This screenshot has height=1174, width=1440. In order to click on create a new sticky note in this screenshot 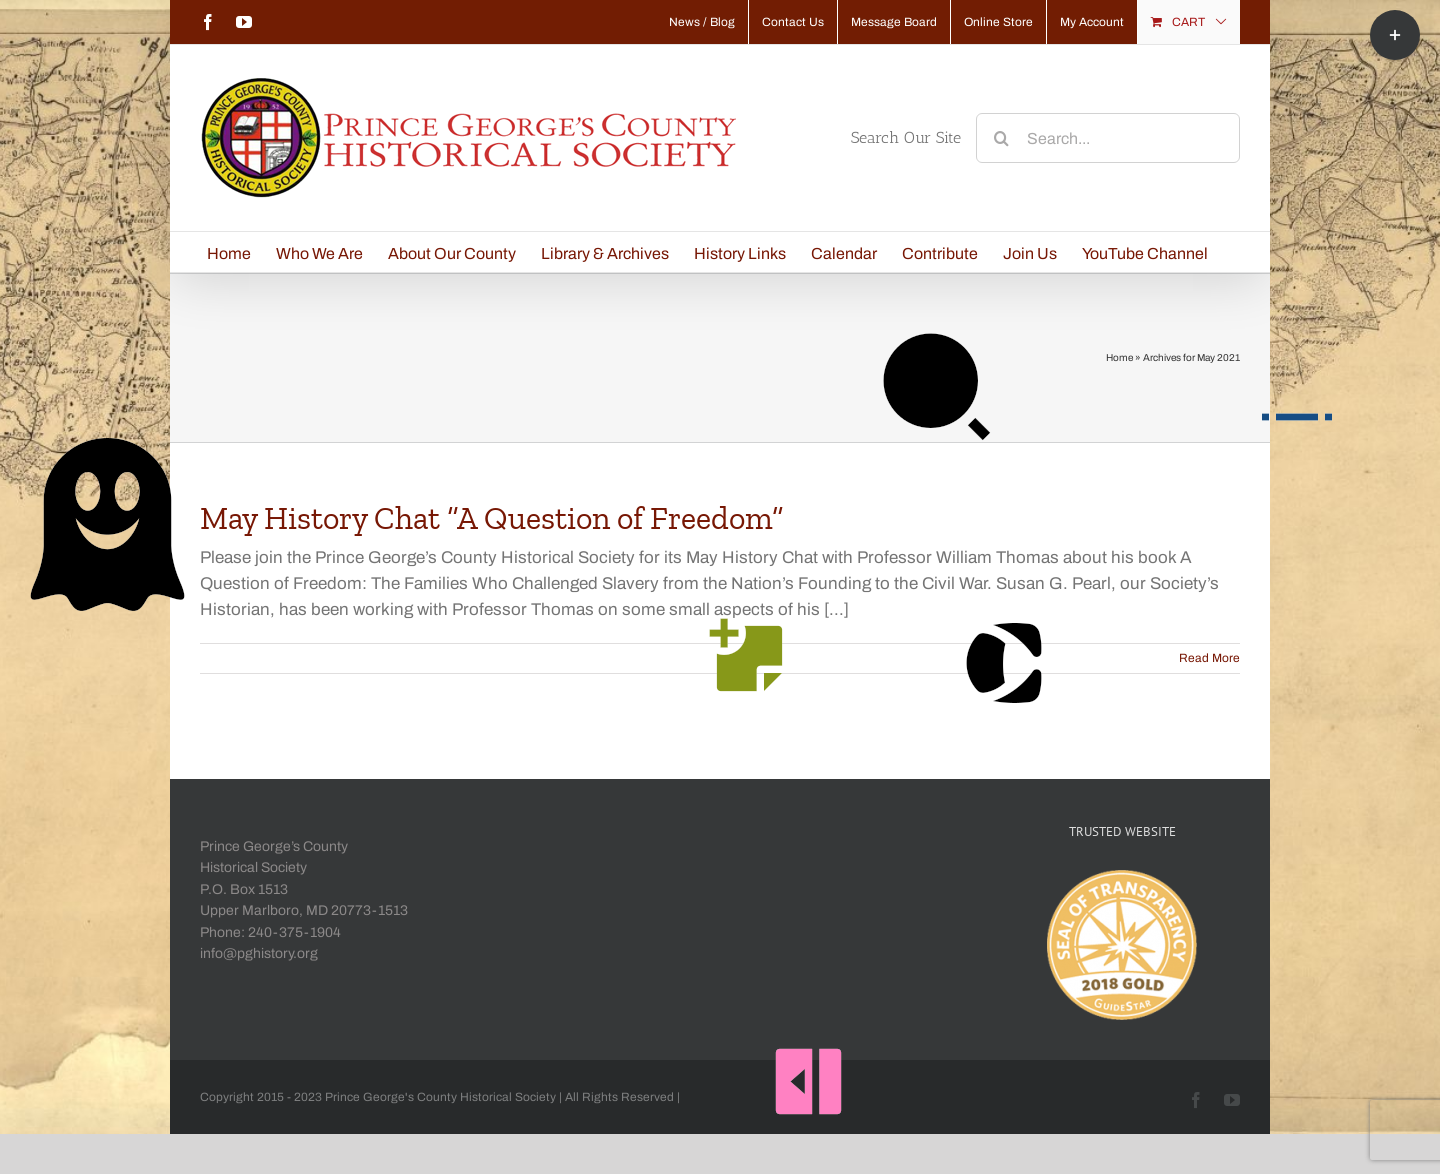, I will do `click(749, 658)`.